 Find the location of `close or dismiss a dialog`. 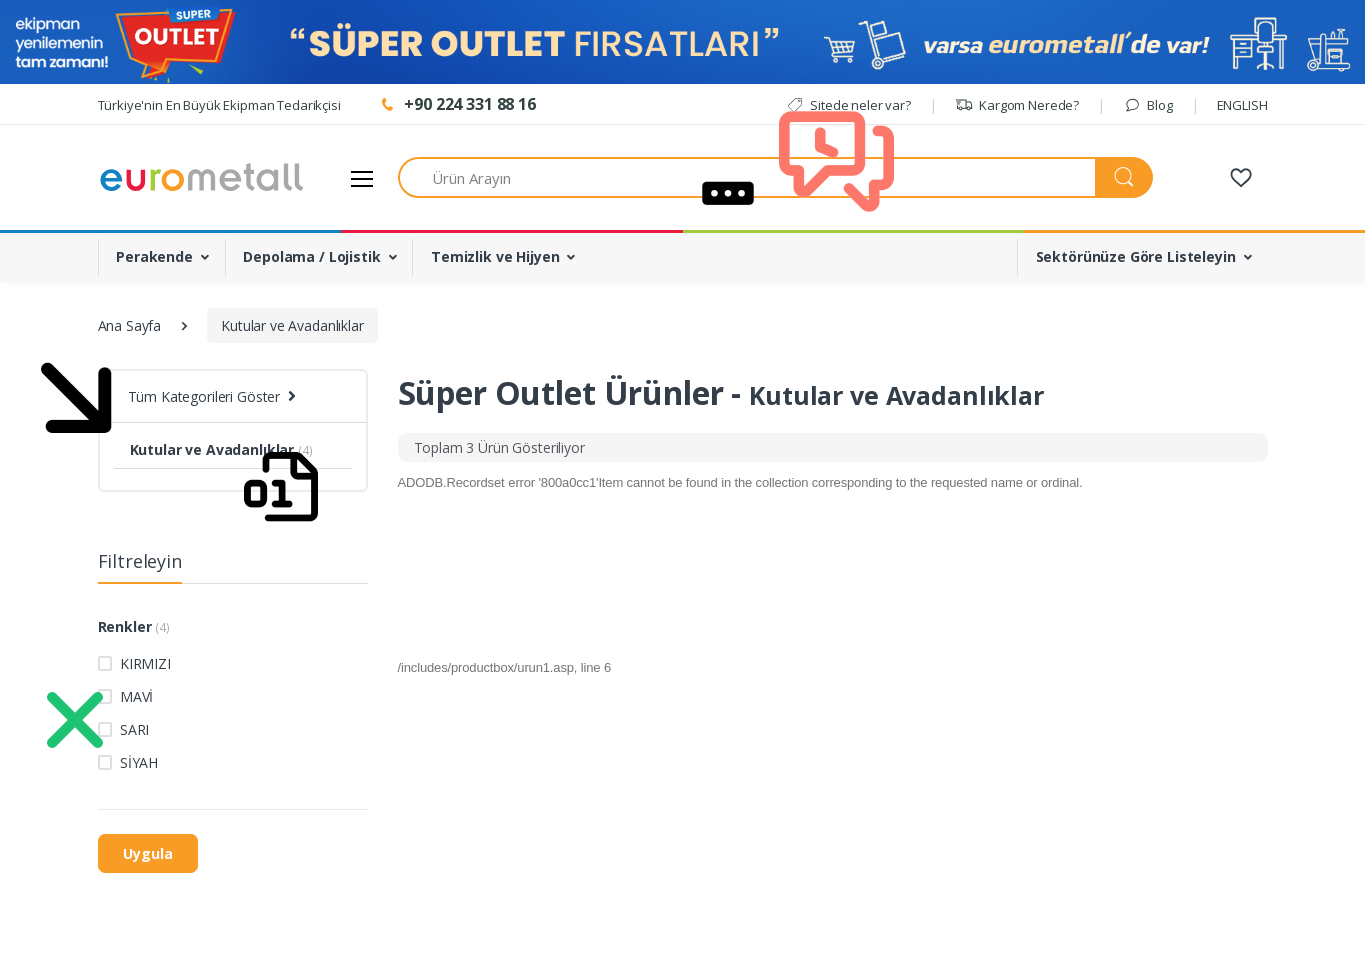

close or dismiss a dialog is located at coordinates (75, 720).